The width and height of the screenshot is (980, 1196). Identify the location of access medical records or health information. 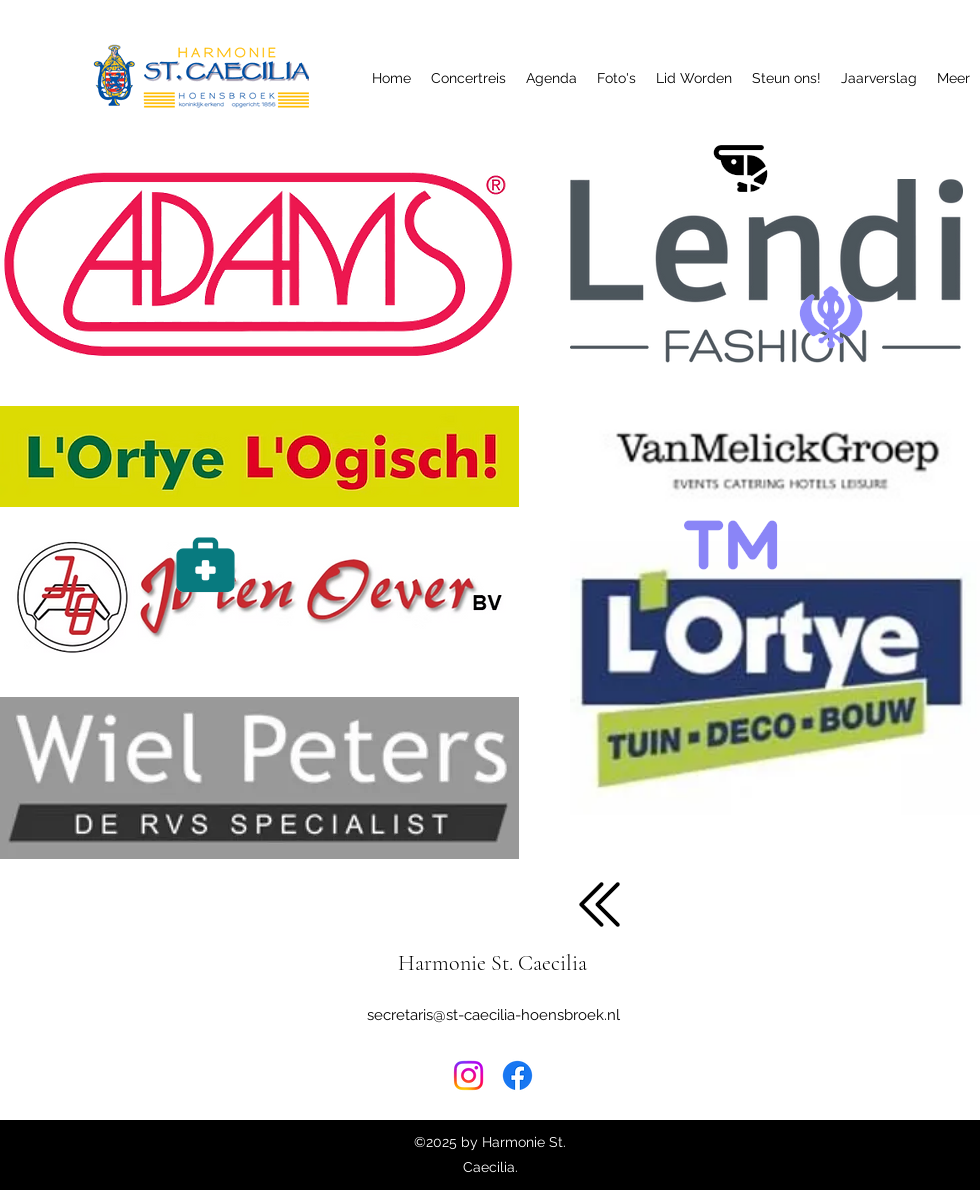
(205, 566).